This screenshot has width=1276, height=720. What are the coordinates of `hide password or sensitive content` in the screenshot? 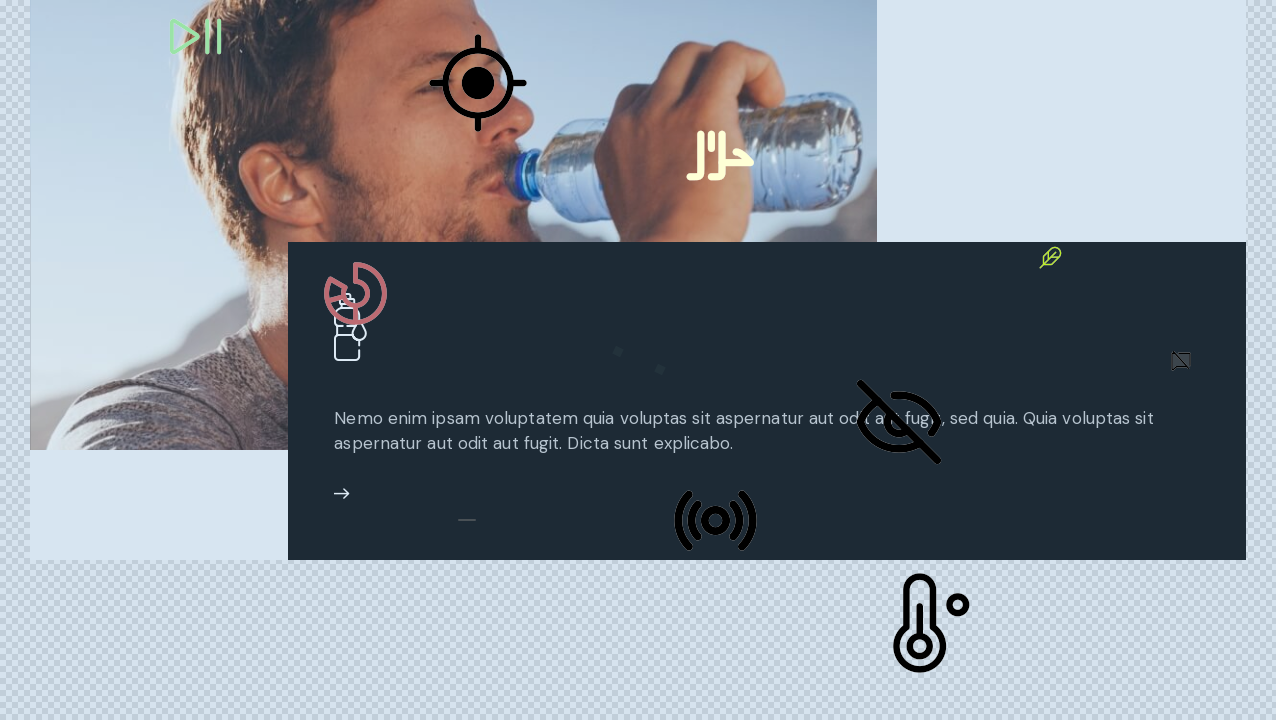 It's located at (899, 422).